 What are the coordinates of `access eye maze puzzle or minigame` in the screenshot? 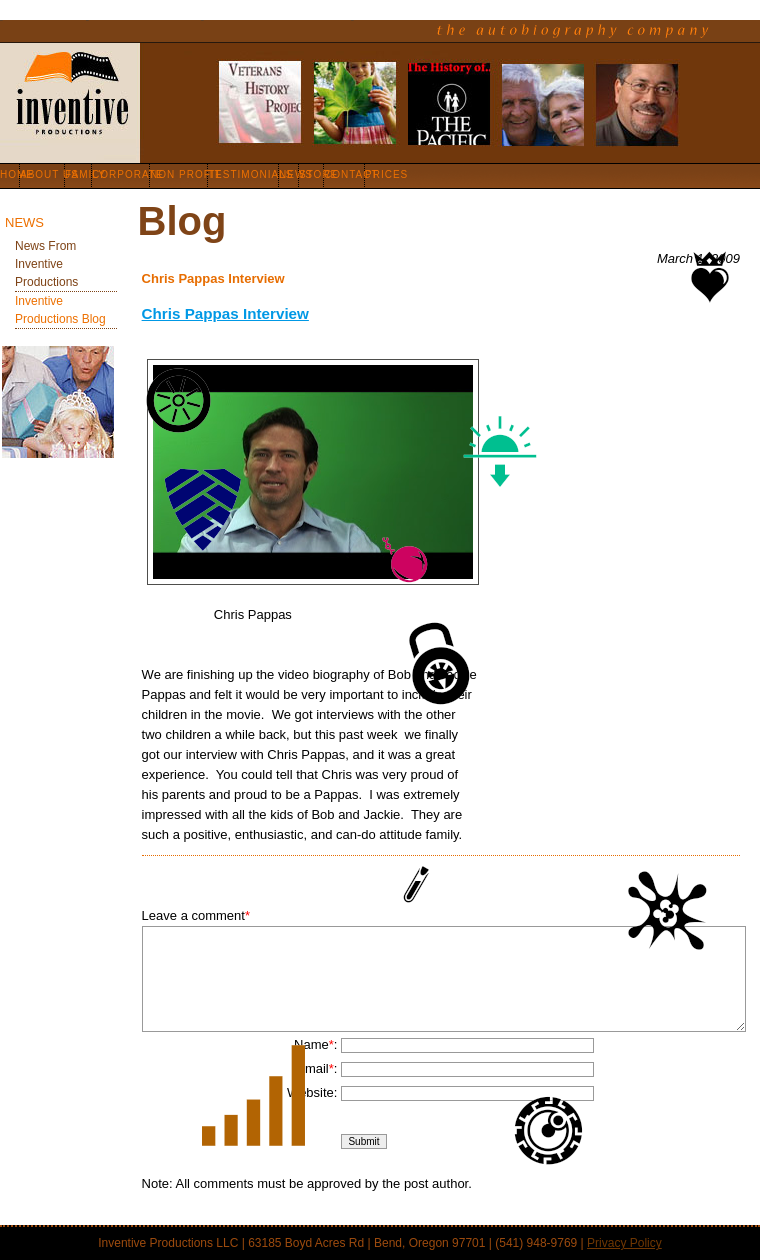 It's located at (548, 1130).